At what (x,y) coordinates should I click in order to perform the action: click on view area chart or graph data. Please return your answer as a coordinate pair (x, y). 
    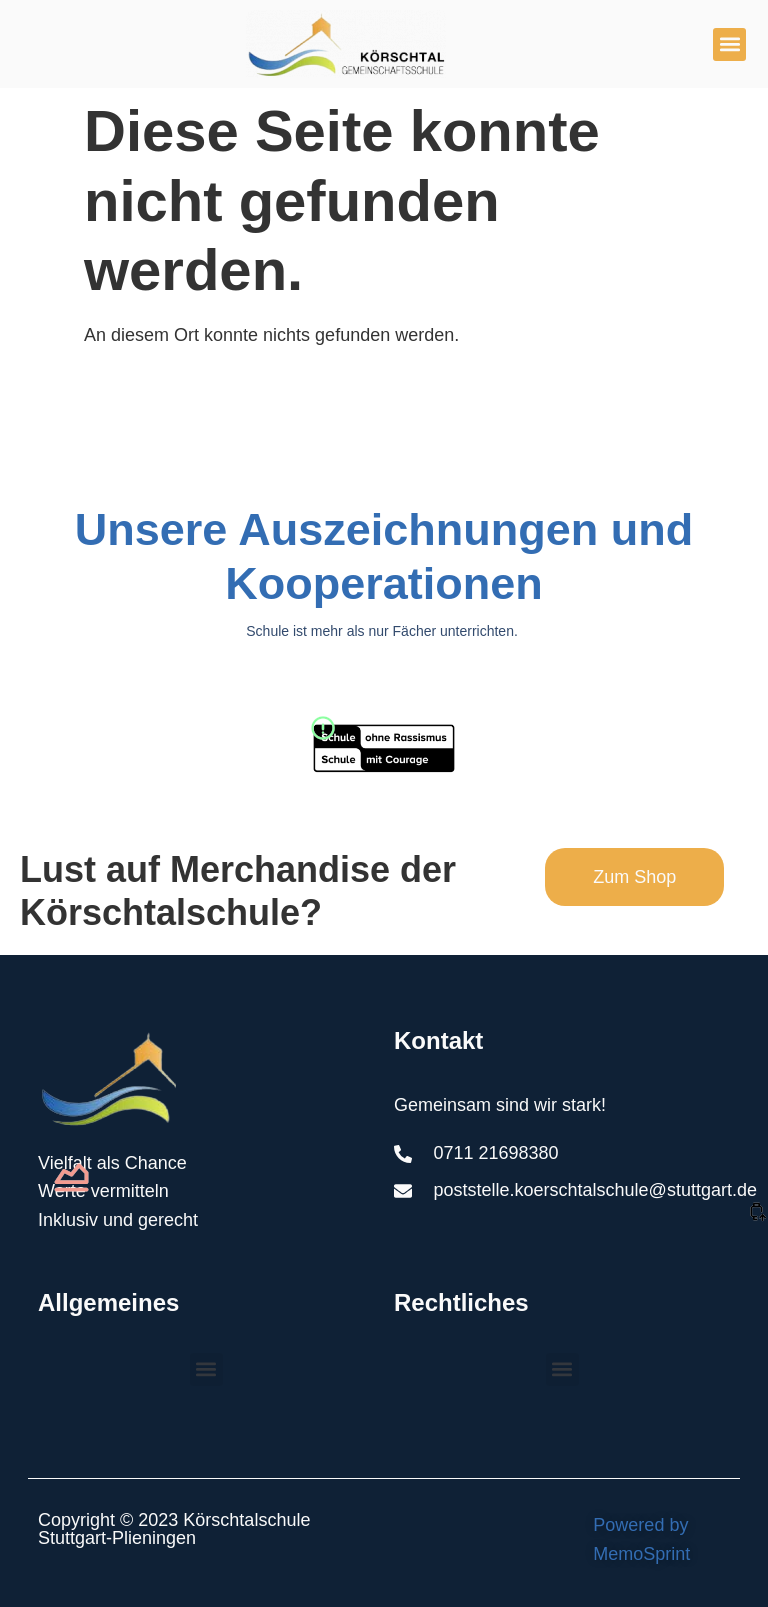
    Looking at the image, I should click on (71, 1176).